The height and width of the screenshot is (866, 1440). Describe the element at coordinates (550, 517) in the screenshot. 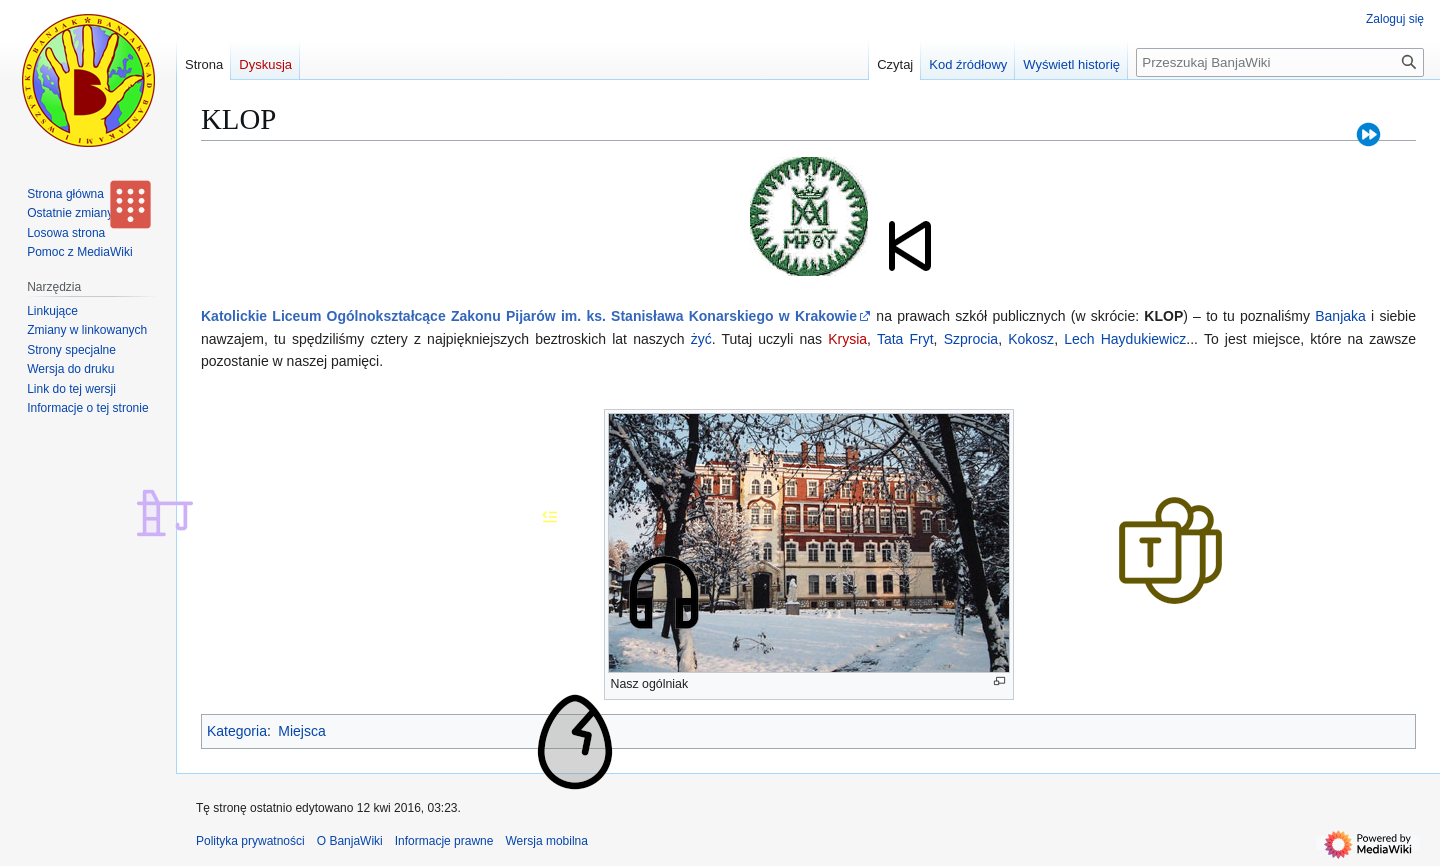

I see `decrease text indentation` at that location.